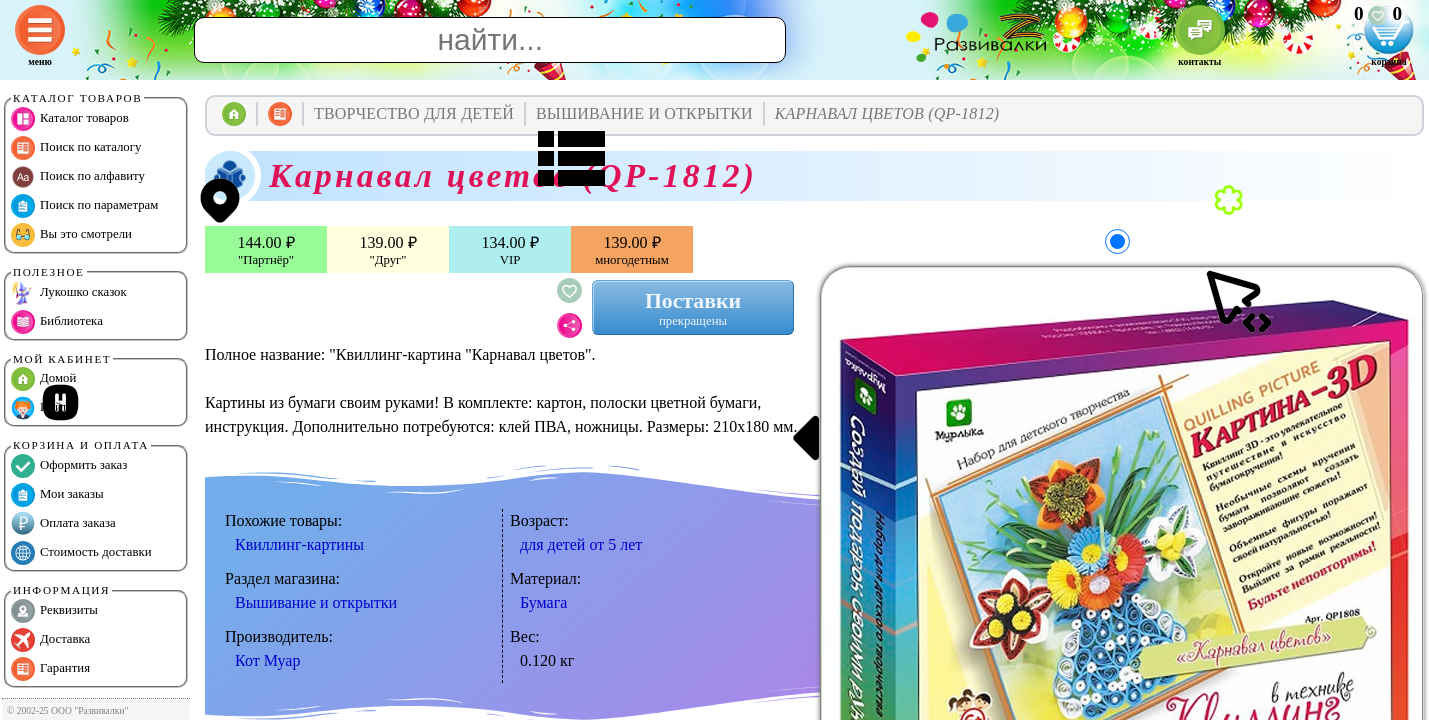  I want to click on view or set a location on the map, so click(220, 200).